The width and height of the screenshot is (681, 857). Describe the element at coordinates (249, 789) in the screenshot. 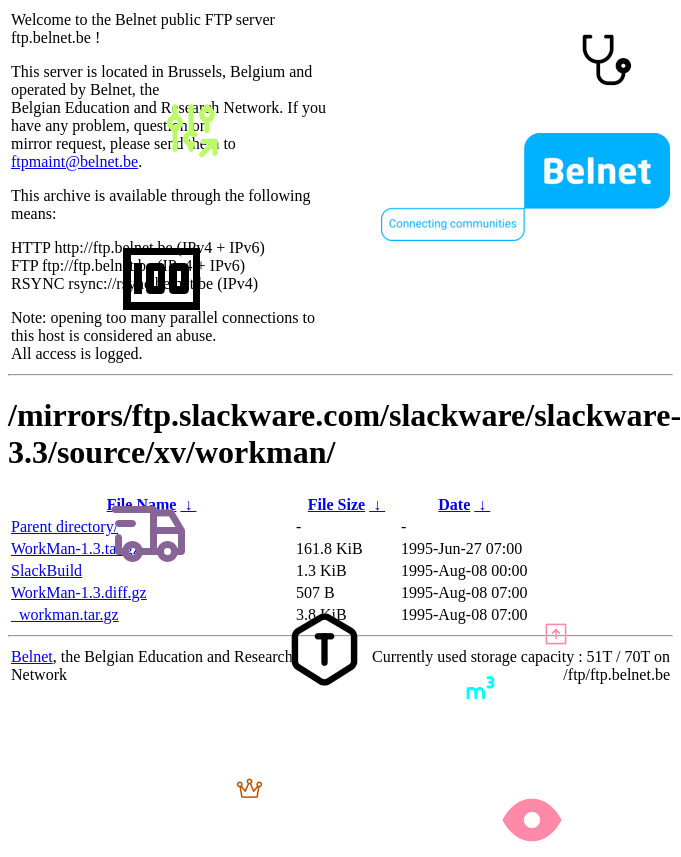

I see `indicates premium or pro subscription status` at that location.